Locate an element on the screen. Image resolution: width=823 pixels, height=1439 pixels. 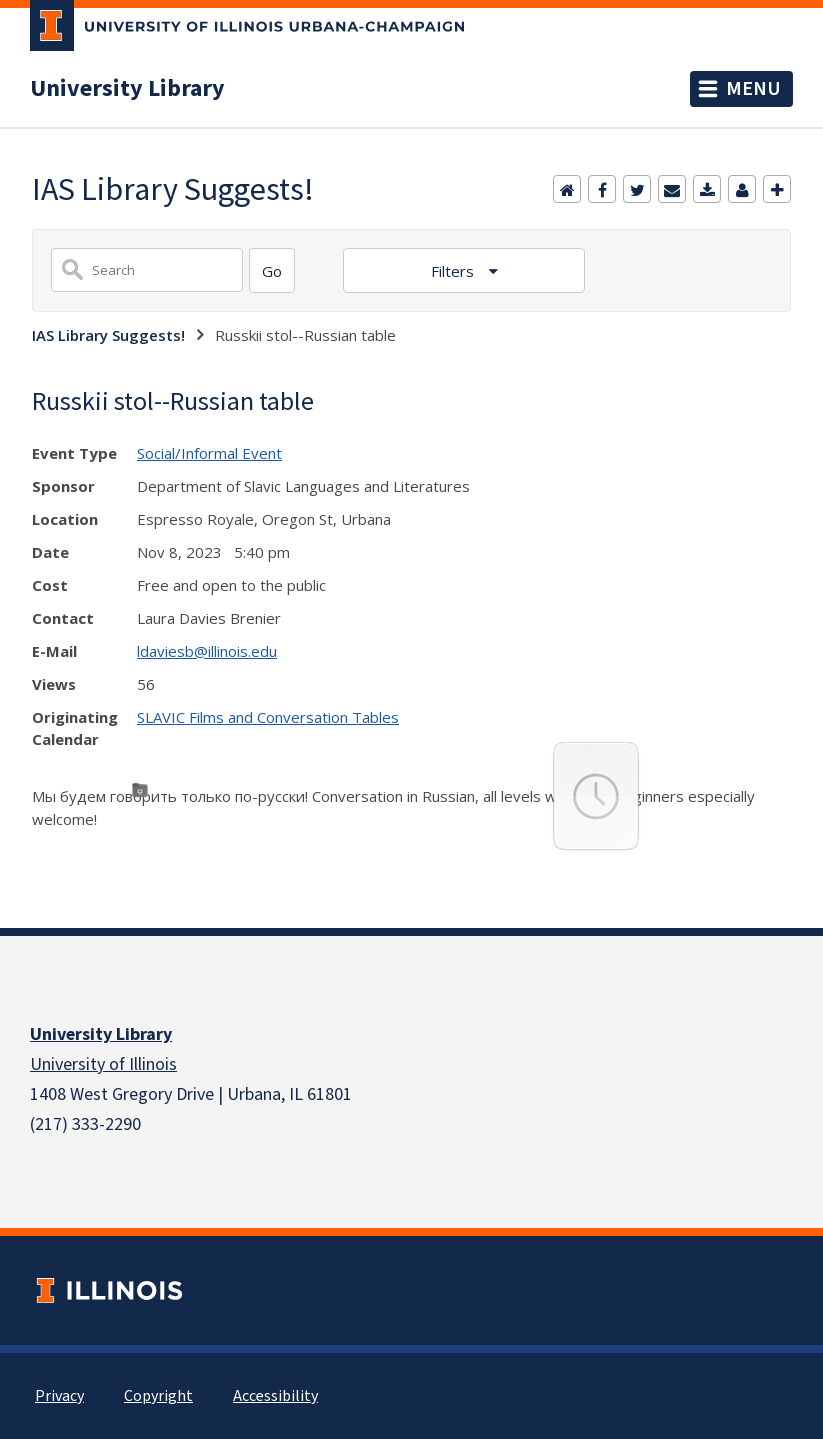
image is currently loading is located at coordinates (596, 796).